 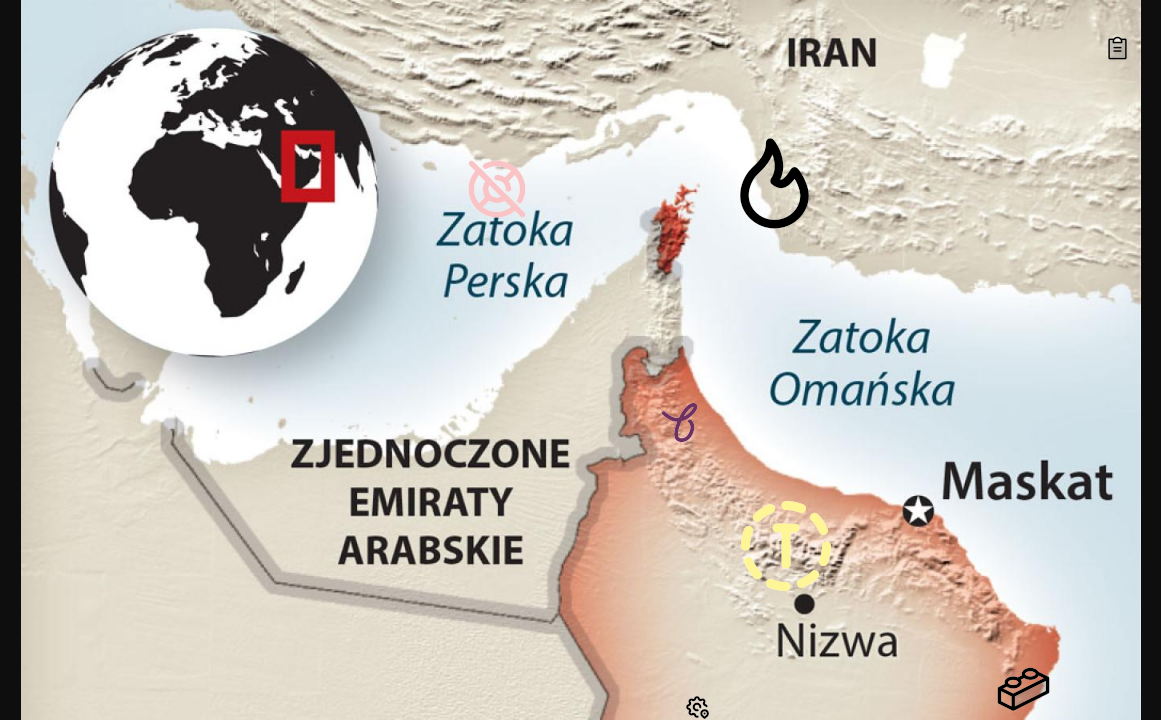 I want to click on view trending or hot content, so click(x=774, y=185).